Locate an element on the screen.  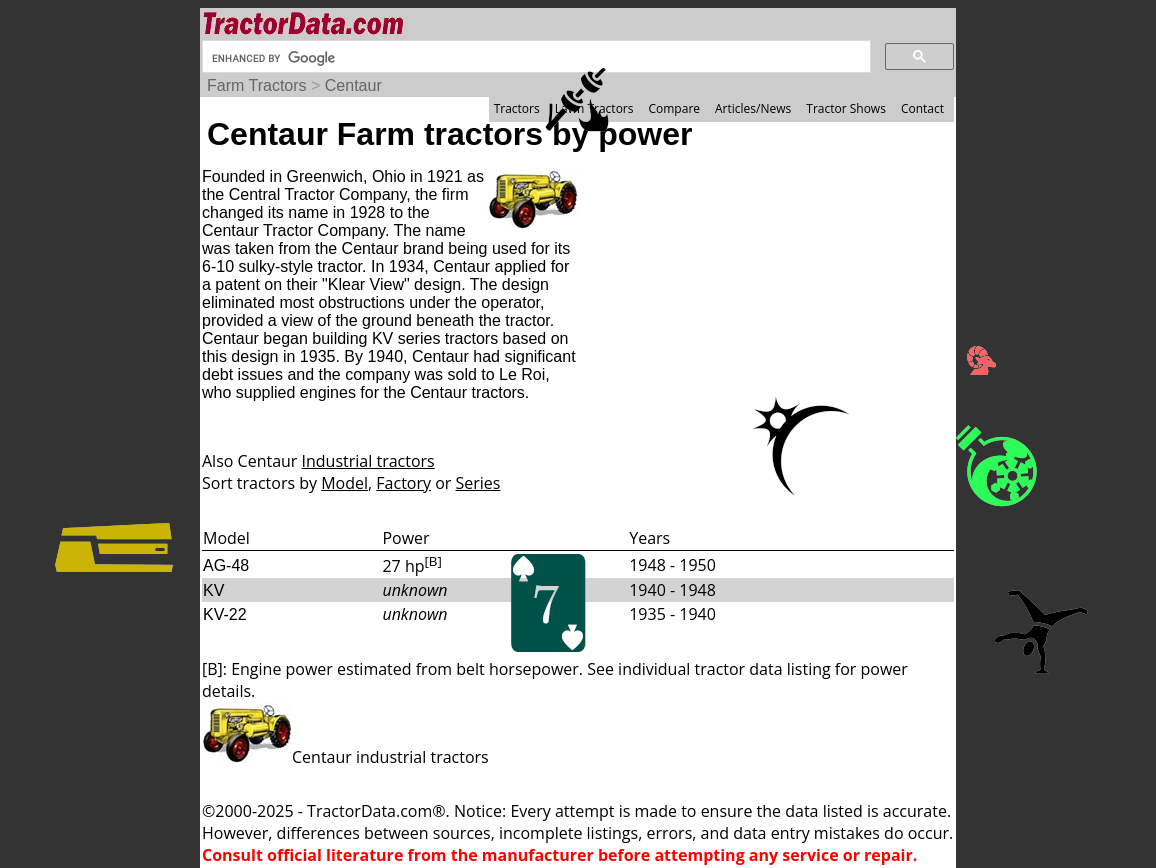
indicates eclipse event or celestial phenomenon in game is located at coordinates (800, 445).